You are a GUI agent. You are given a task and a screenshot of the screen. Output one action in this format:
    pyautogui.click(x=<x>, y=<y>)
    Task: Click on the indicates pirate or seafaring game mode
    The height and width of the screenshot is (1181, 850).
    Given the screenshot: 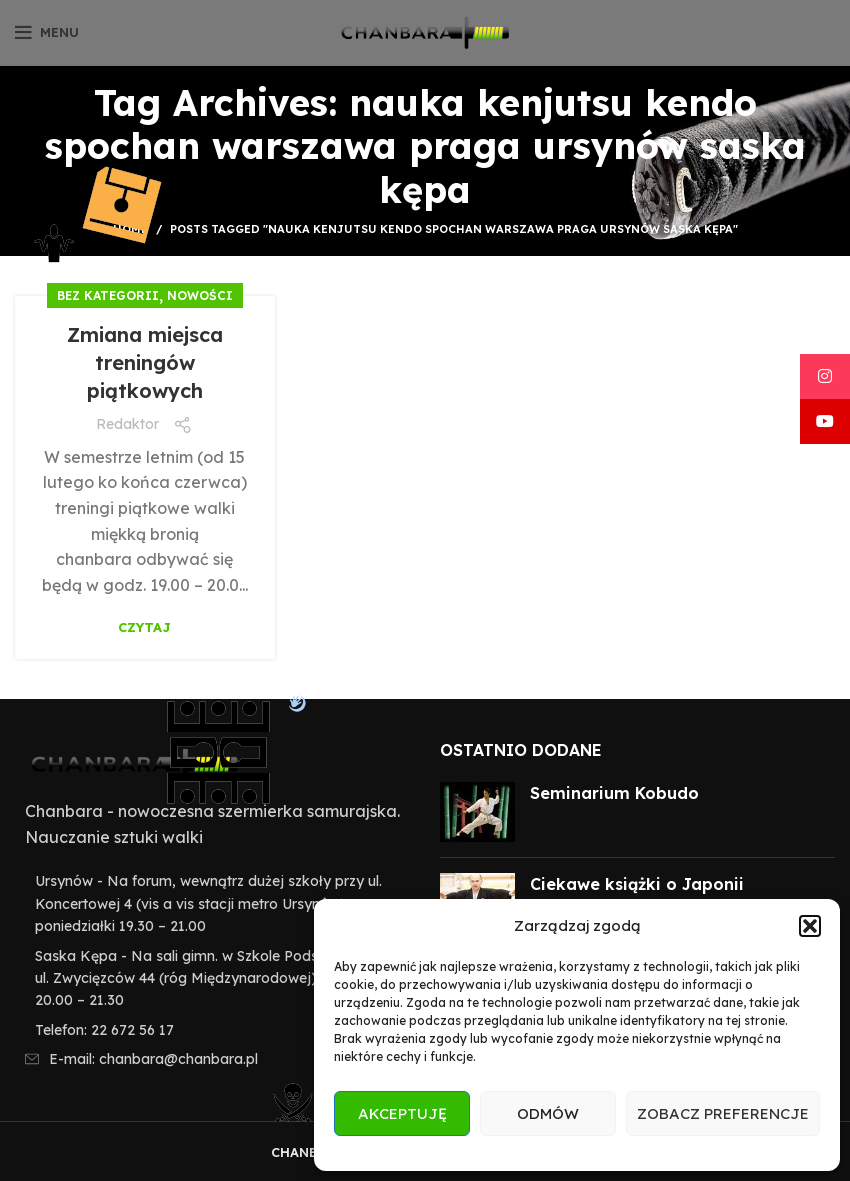 What is the action you would take?
    pyautogui.click(x=293, y=1103)
    